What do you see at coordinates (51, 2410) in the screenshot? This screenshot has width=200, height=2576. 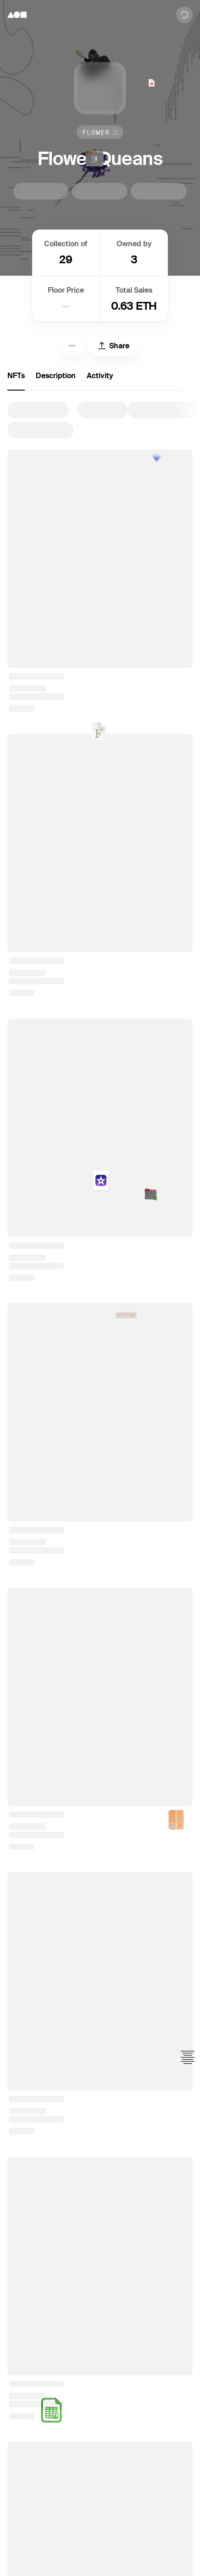 I see `open a spreadsheet template file` at bounding box center [51, 2410].